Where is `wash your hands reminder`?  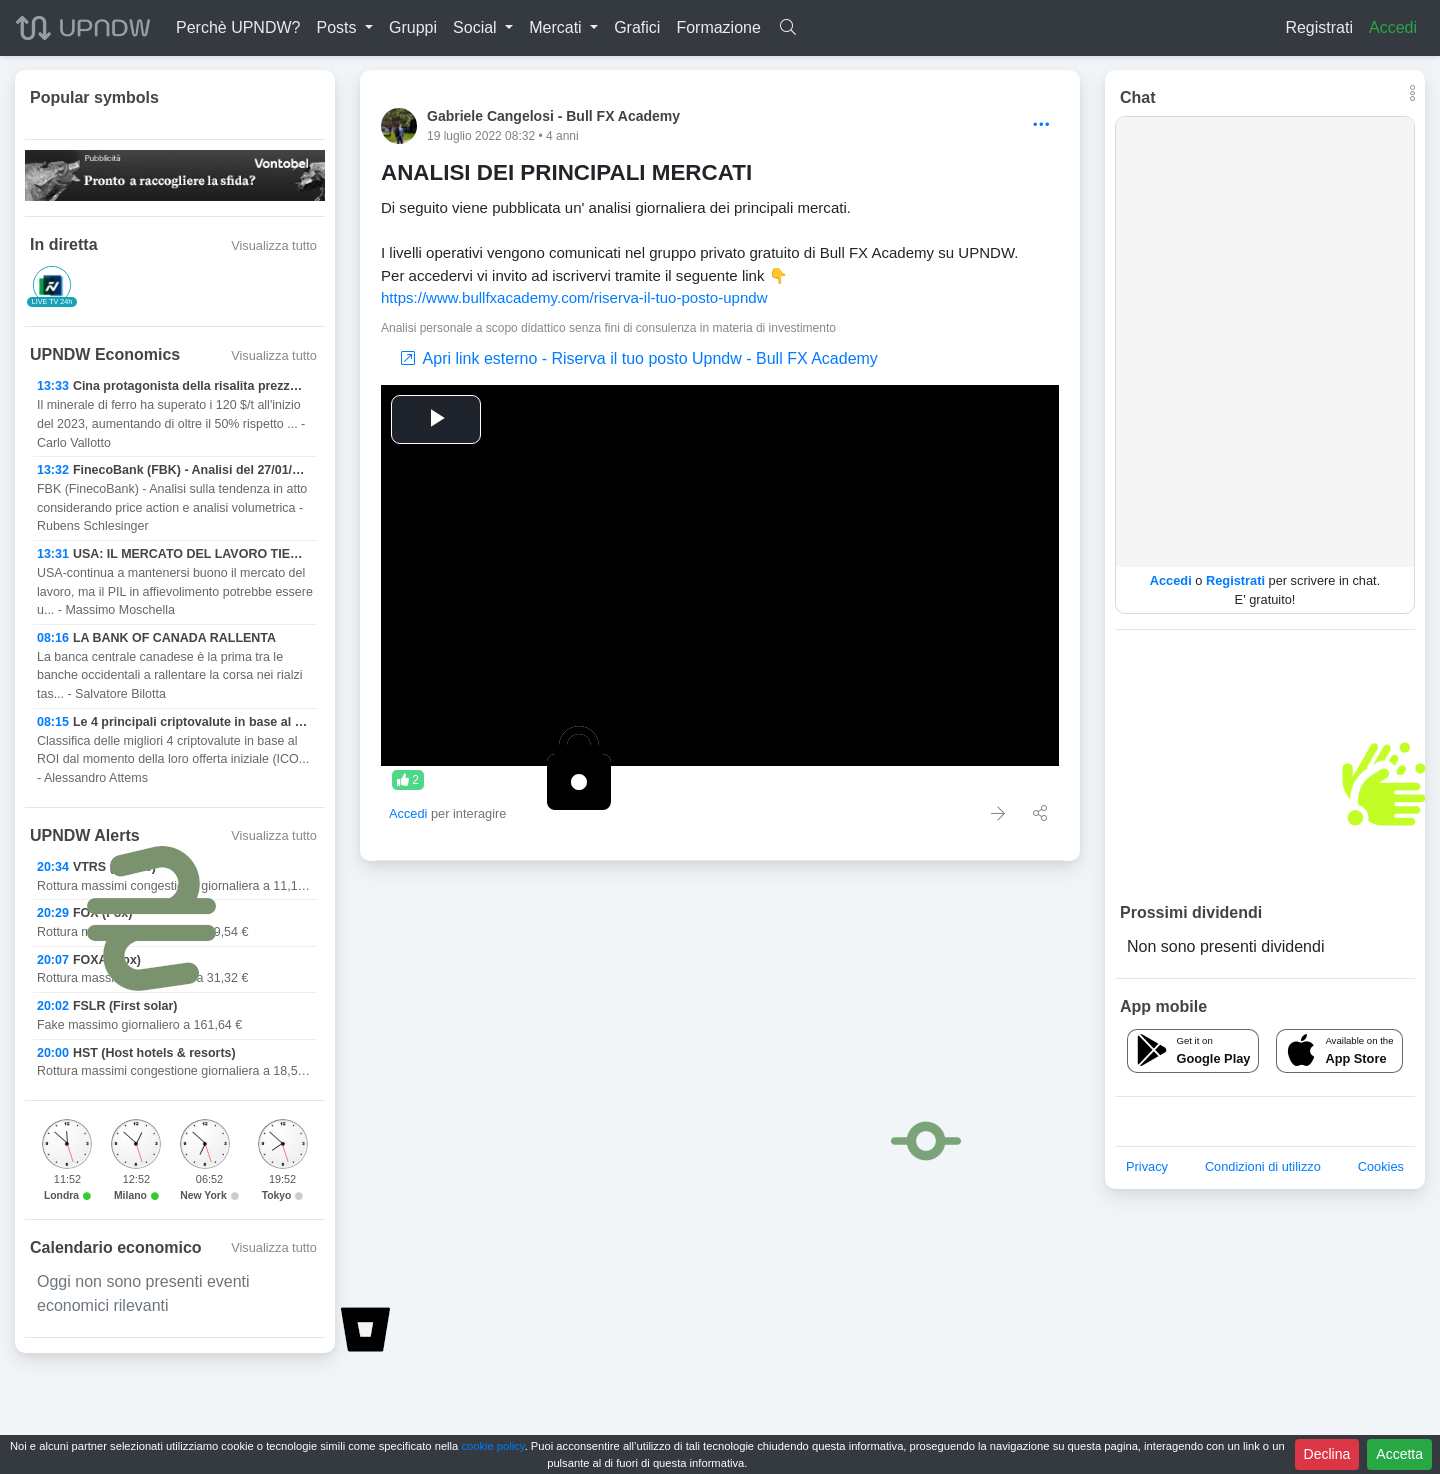
wash your hands reminder is located at coordinates (1384, 784).